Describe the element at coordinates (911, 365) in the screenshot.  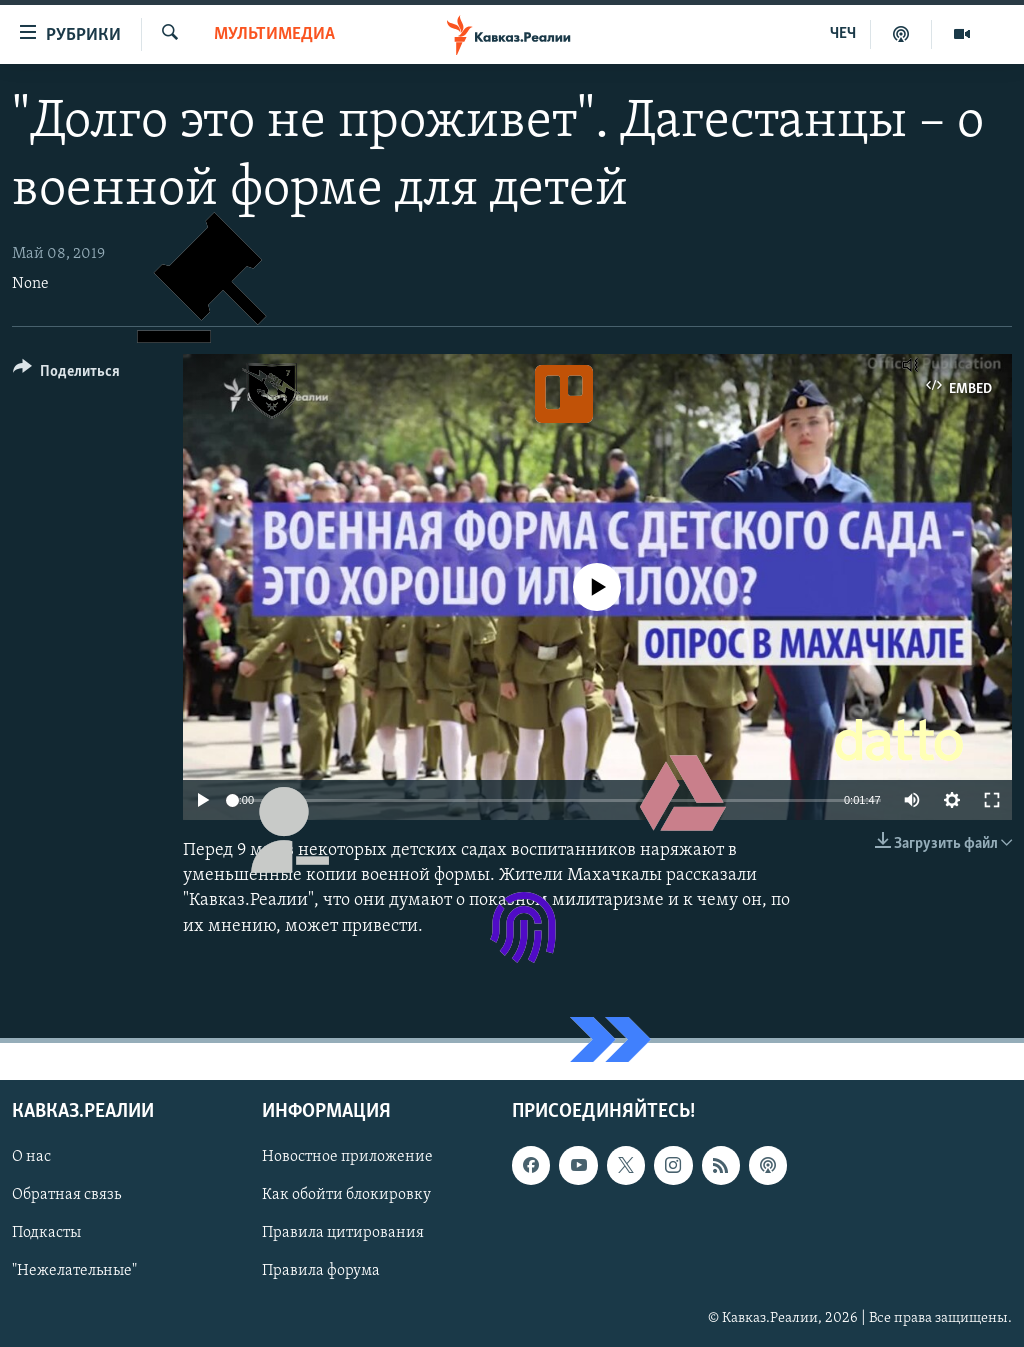
I see `set device to vibrate mode` at that location.